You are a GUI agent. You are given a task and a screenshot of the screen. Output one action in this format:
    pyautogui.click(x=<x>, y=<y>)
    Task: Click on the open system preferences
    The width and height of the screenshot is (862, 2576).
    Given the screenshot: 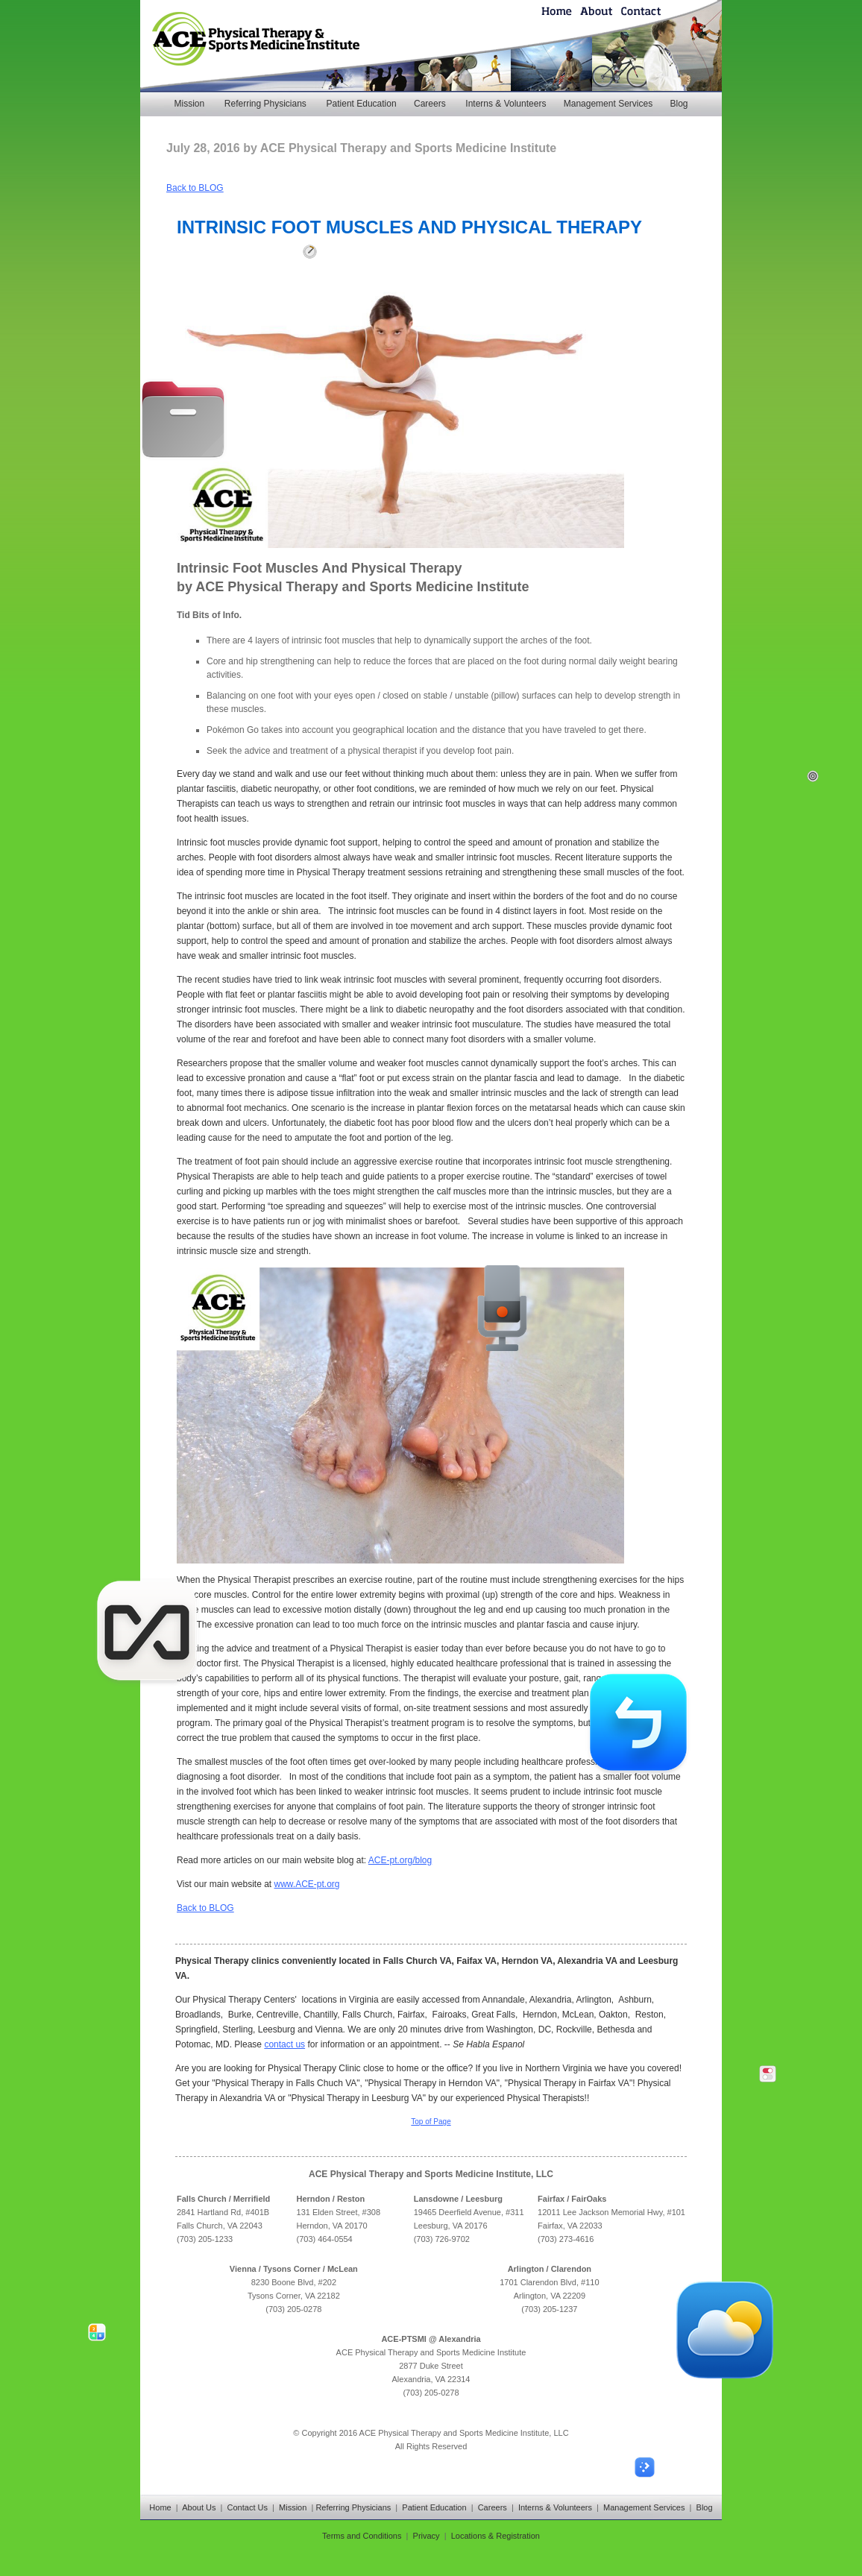 What is the action you would take?
    pyautogui.click(x=813, y=776)
    